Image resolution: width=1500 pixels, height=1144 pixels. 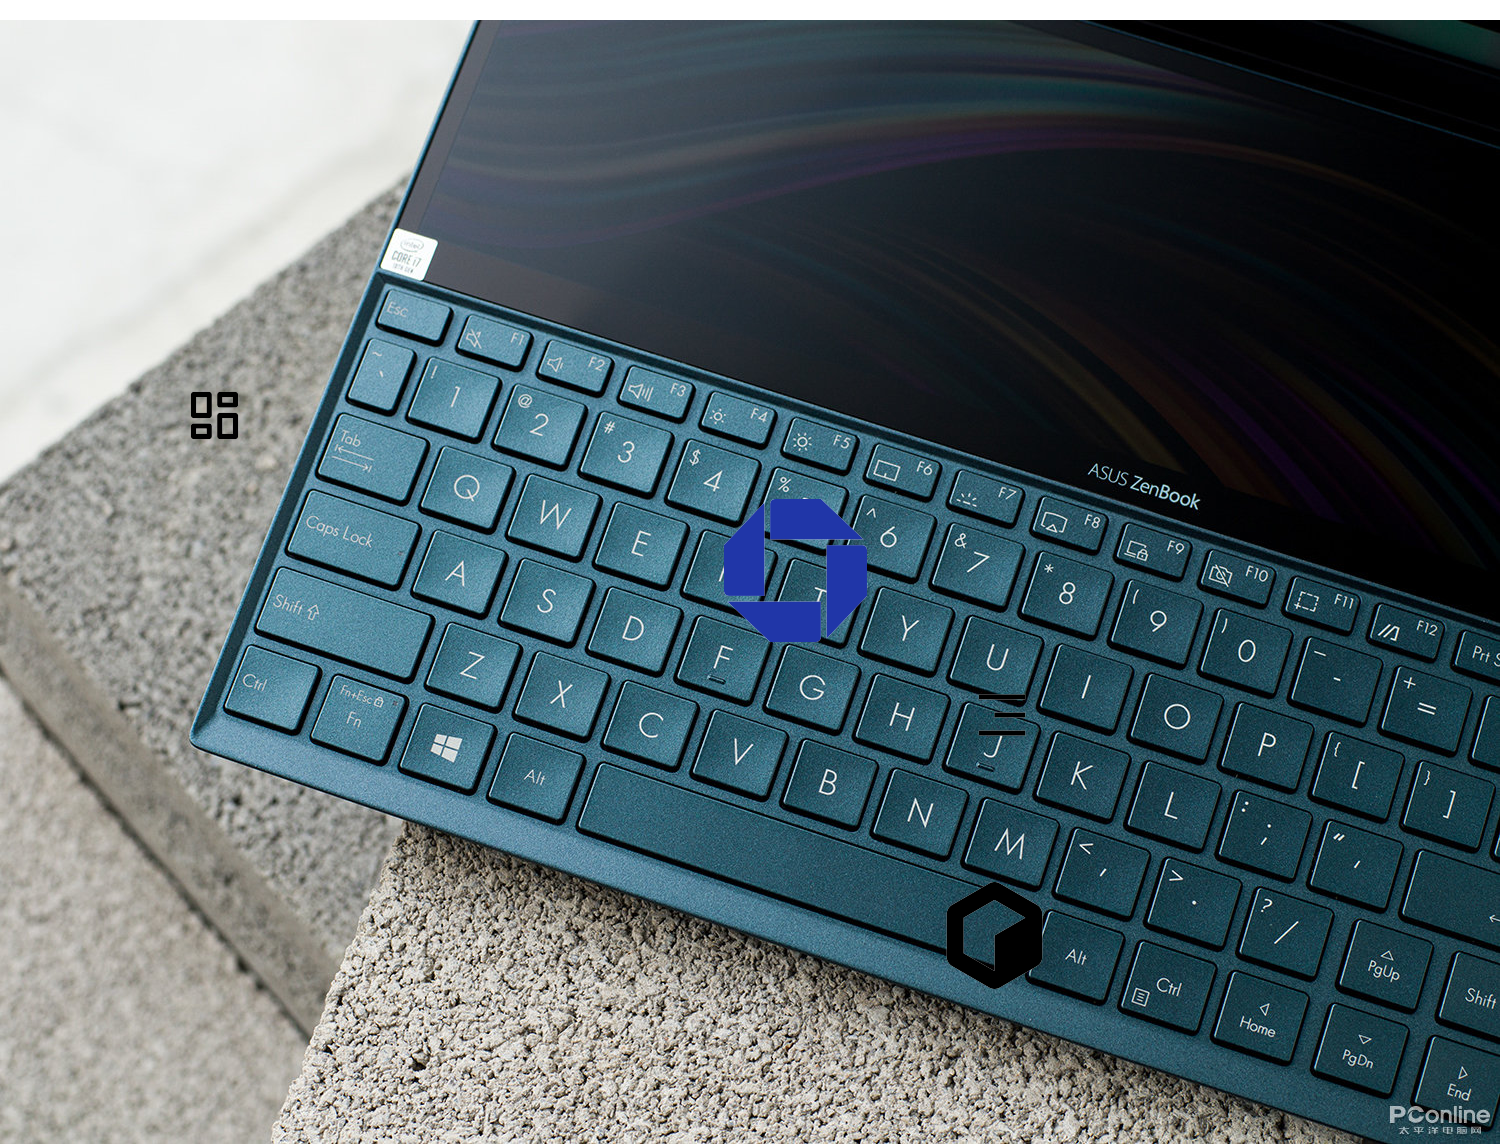 What do you see at coordinates (1002, 715) in the screenshot?
I see `open navigation menu` at bounding box center [1002, 715].